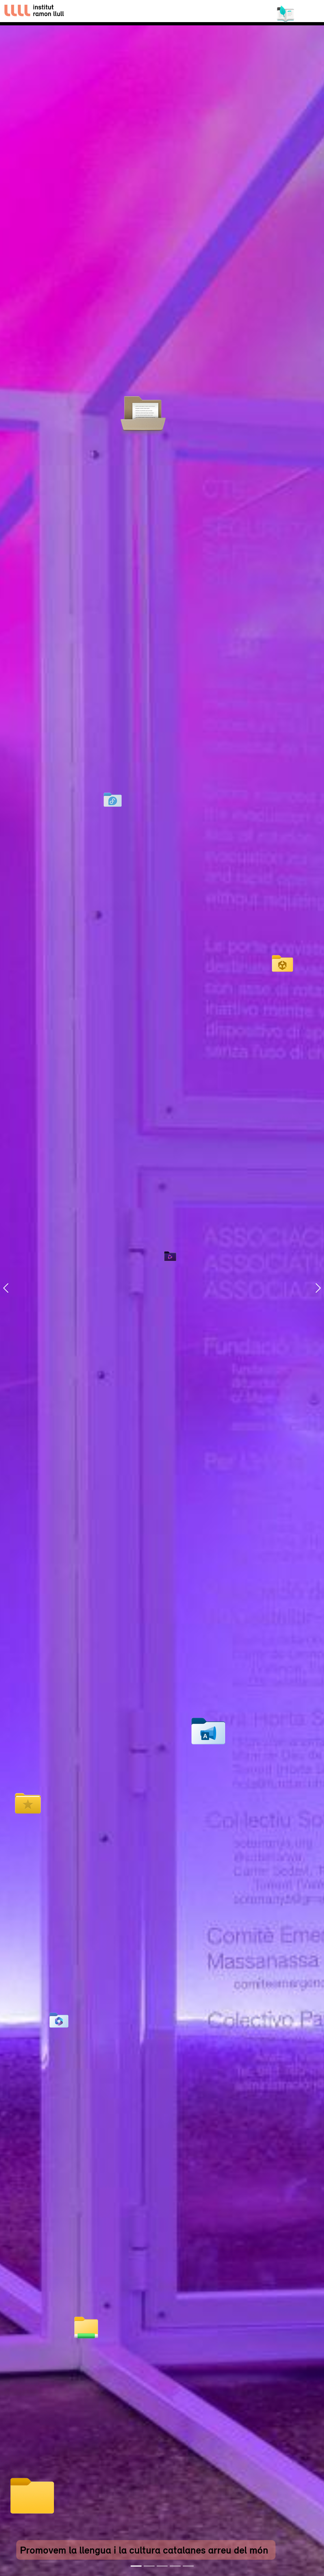 The width and height of the screenshot is (324, 2576). What do you see at coordinates (170, 1256) in the screenshot?
I see `open wondershare vidair video files folder` at bounding box center [170, 1256].